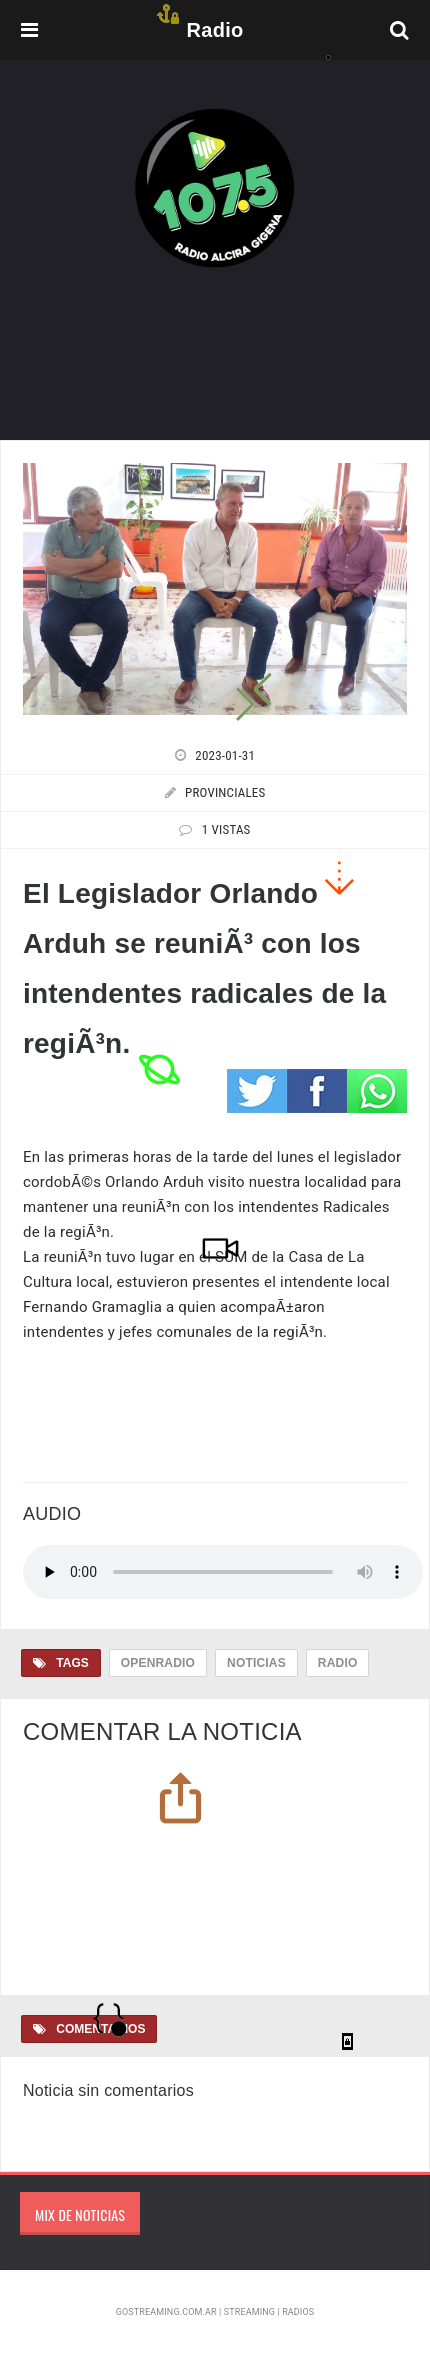  I want to click on explore global or worldwide content, so click(159, 1069).